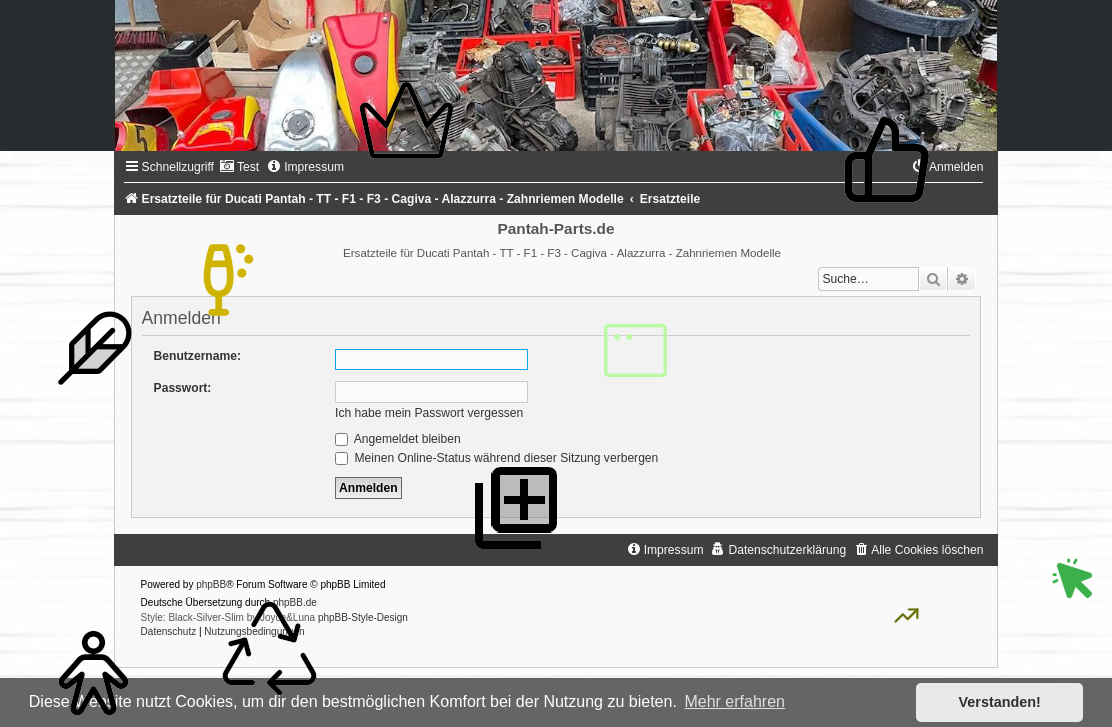  Describe the element at coordinates (635, 350) in the screenshot. I see `open application window` at that location.